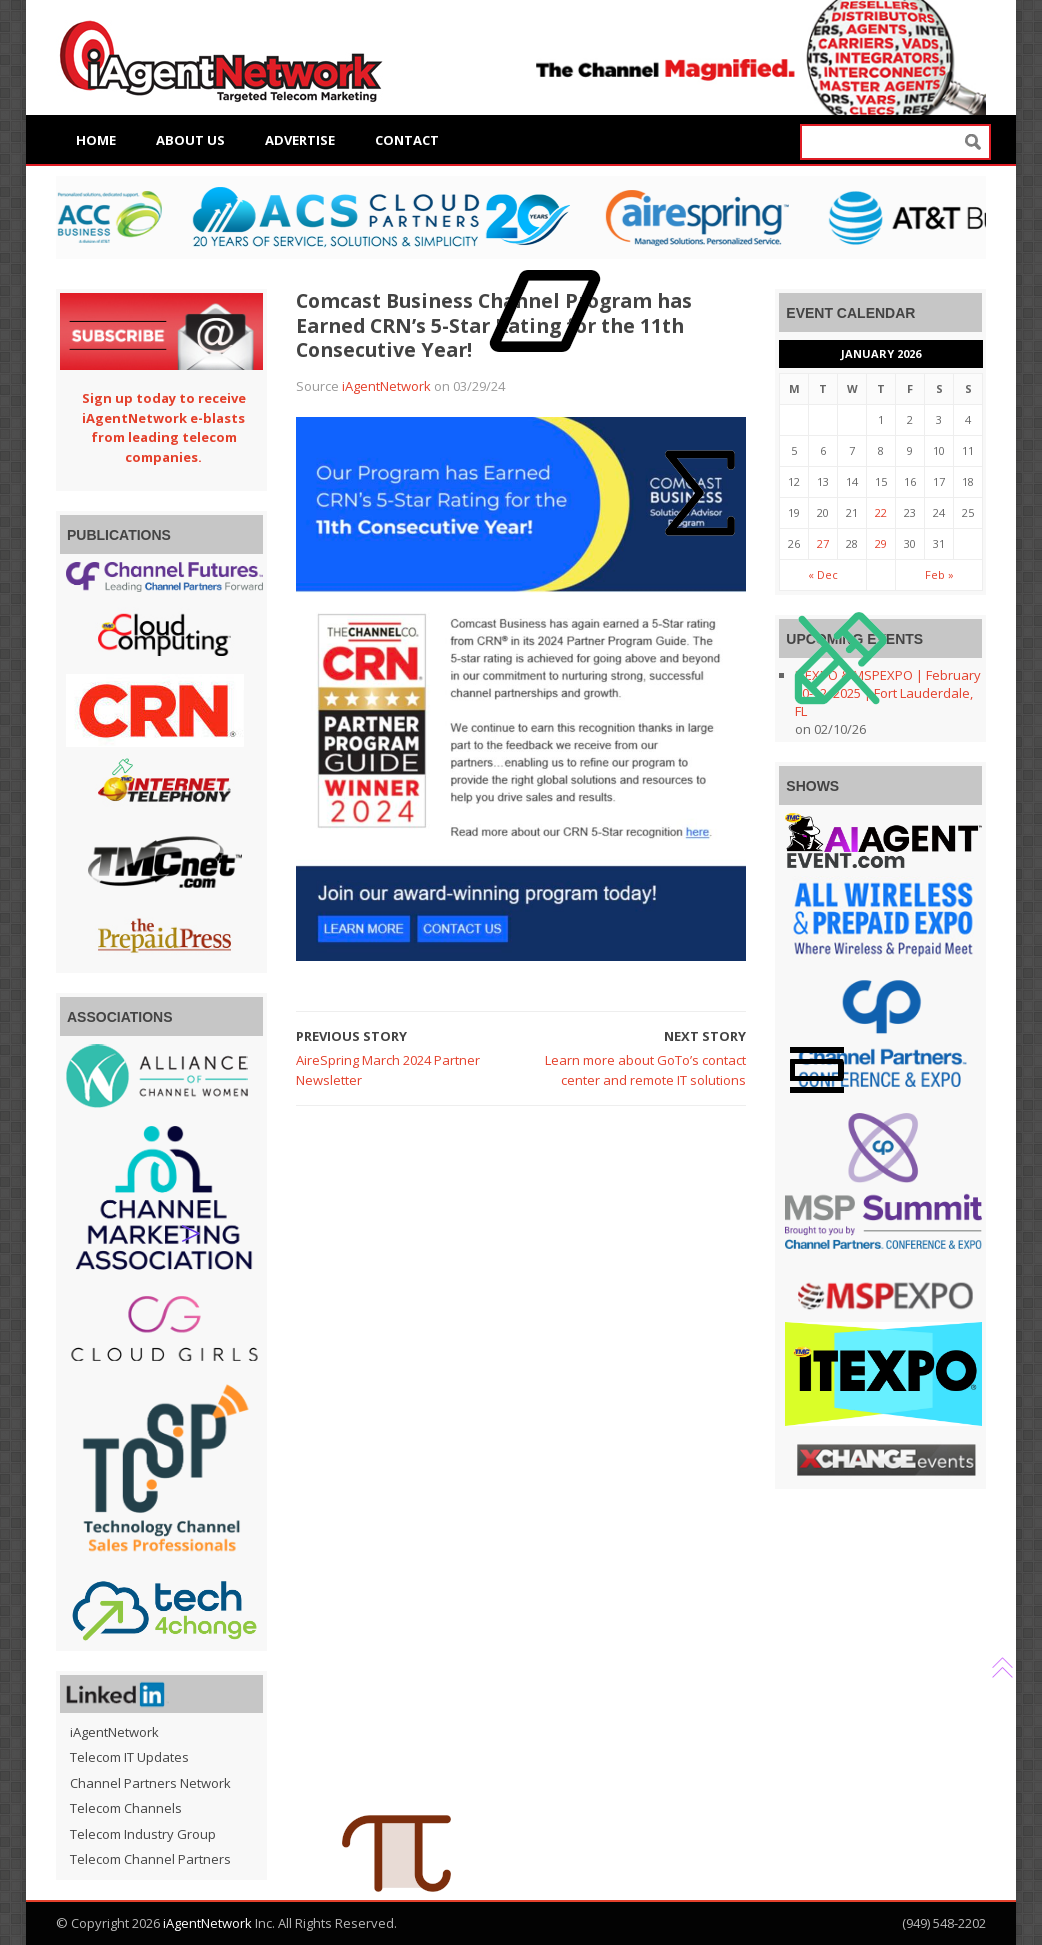 Image resolution: width=1042 pixels, height=1945 pixels. Describe the element at coordinates (839, 660) in the screenshot. I see `editing is disabled or unavailable` at that location.